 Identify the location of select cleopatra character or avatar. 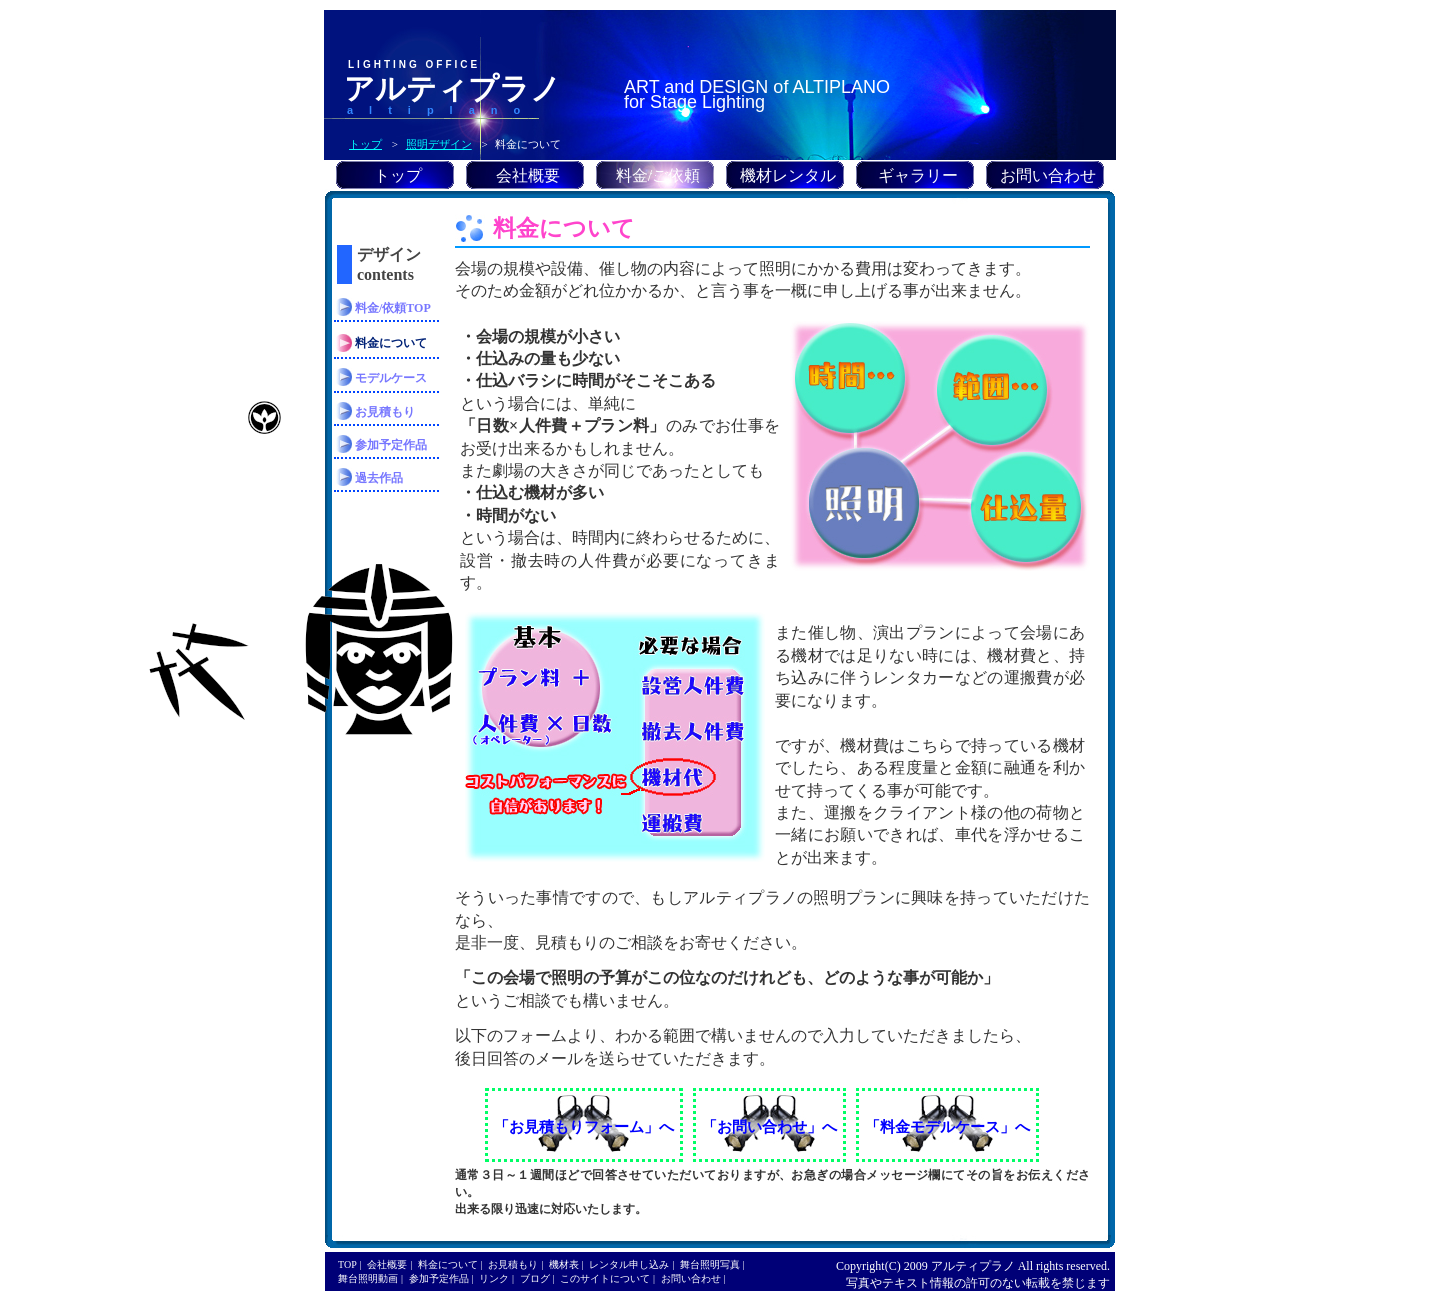
(379, 649).